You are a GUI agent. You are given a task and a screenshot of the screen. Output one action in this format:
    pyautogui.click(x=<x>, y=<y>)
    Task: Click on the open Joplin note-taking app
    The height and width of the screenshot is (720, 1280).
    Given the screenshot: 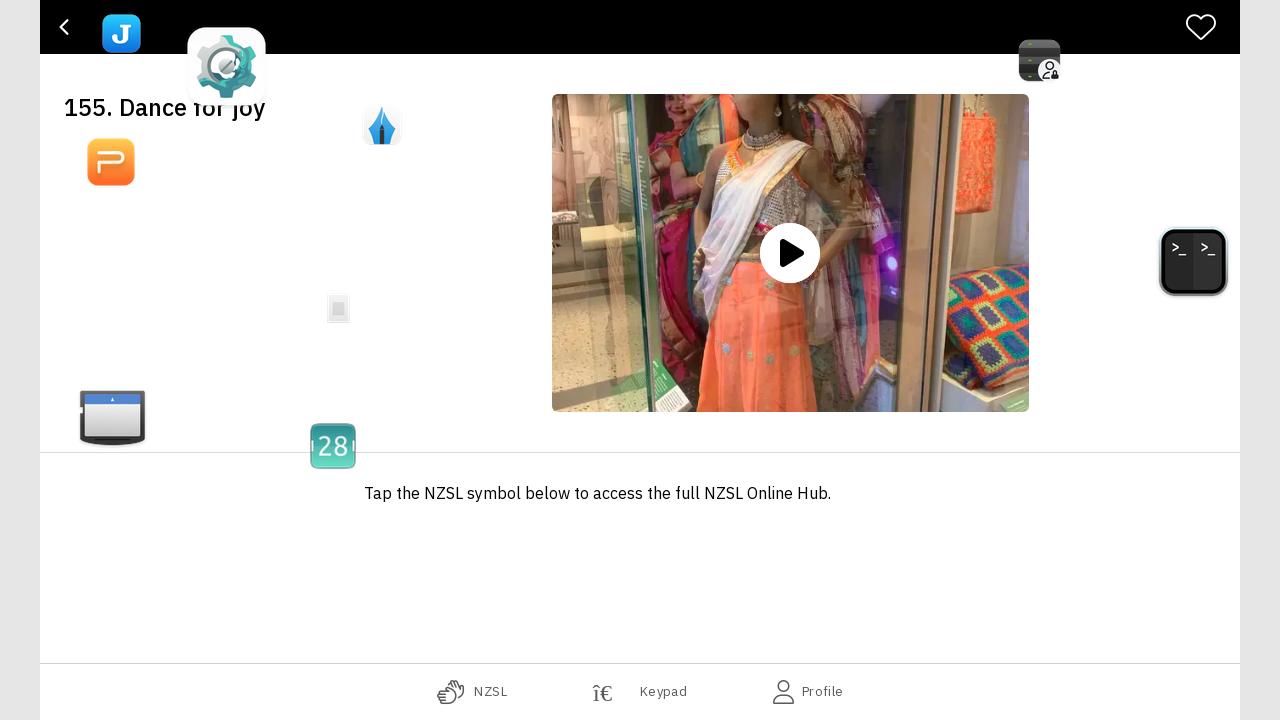 What is the action you would take?
    pyautogui.click(x=121, y=33)
    